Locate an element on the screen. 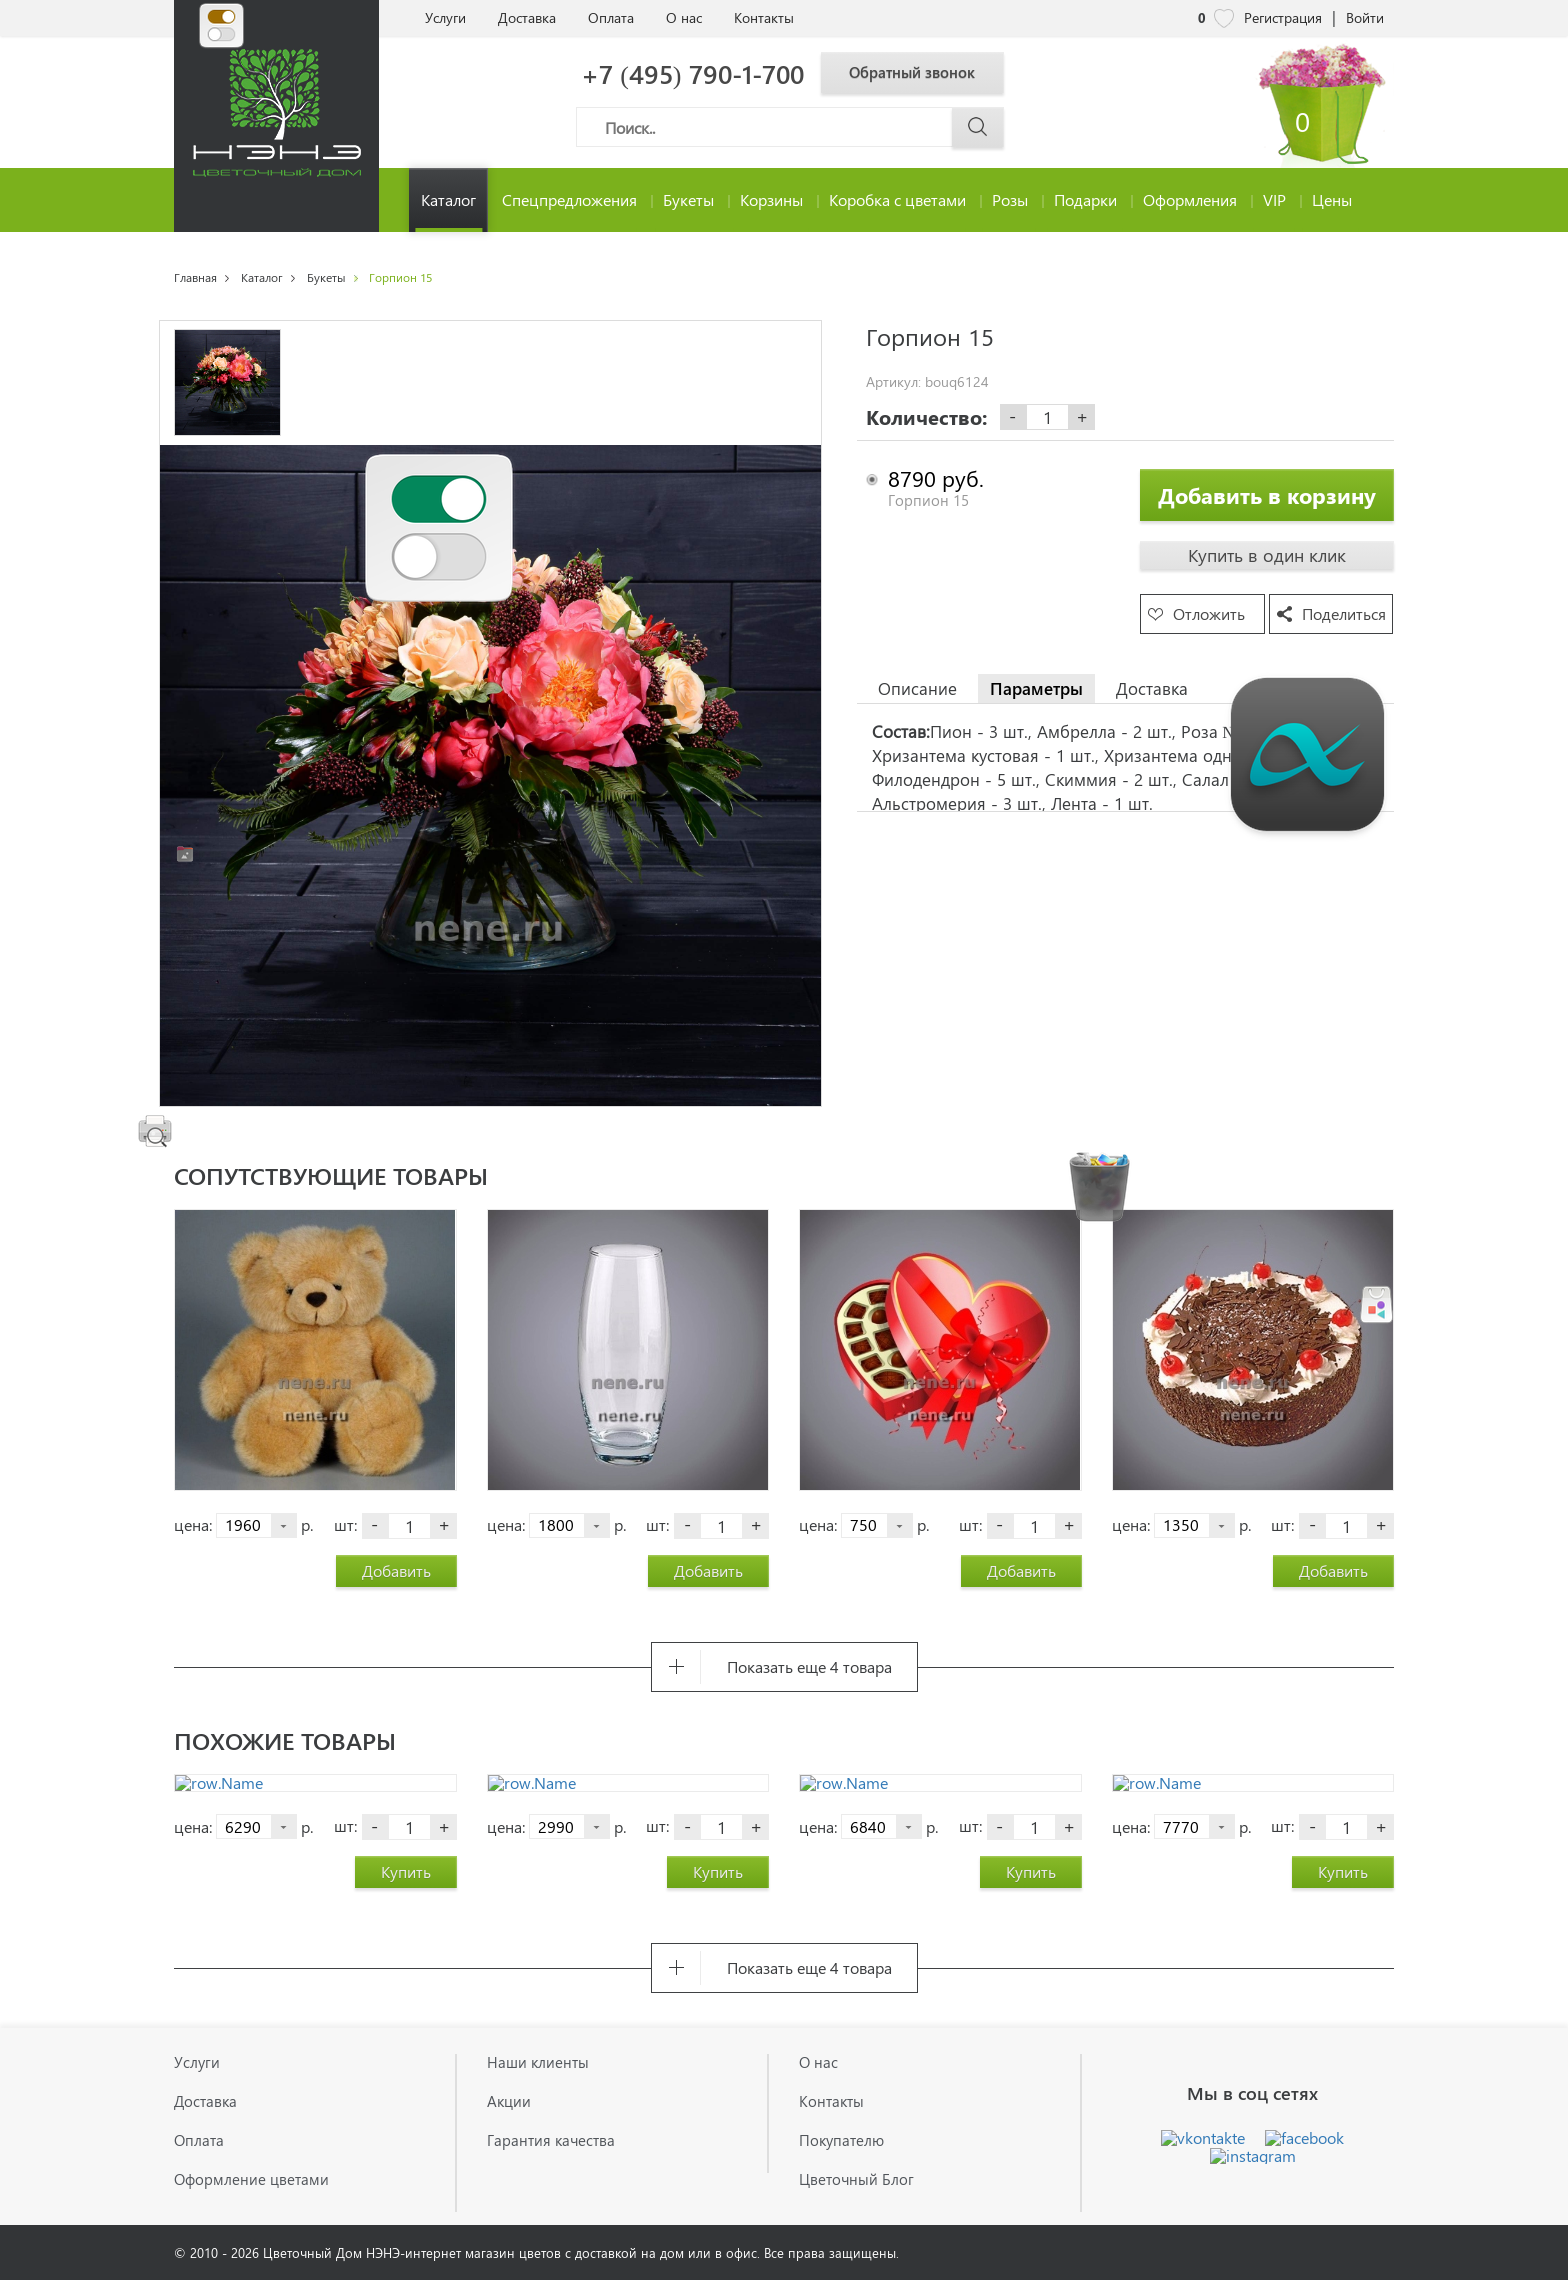  open gnome tweaks to customize desktop settings is located at coordinates (439, 528).